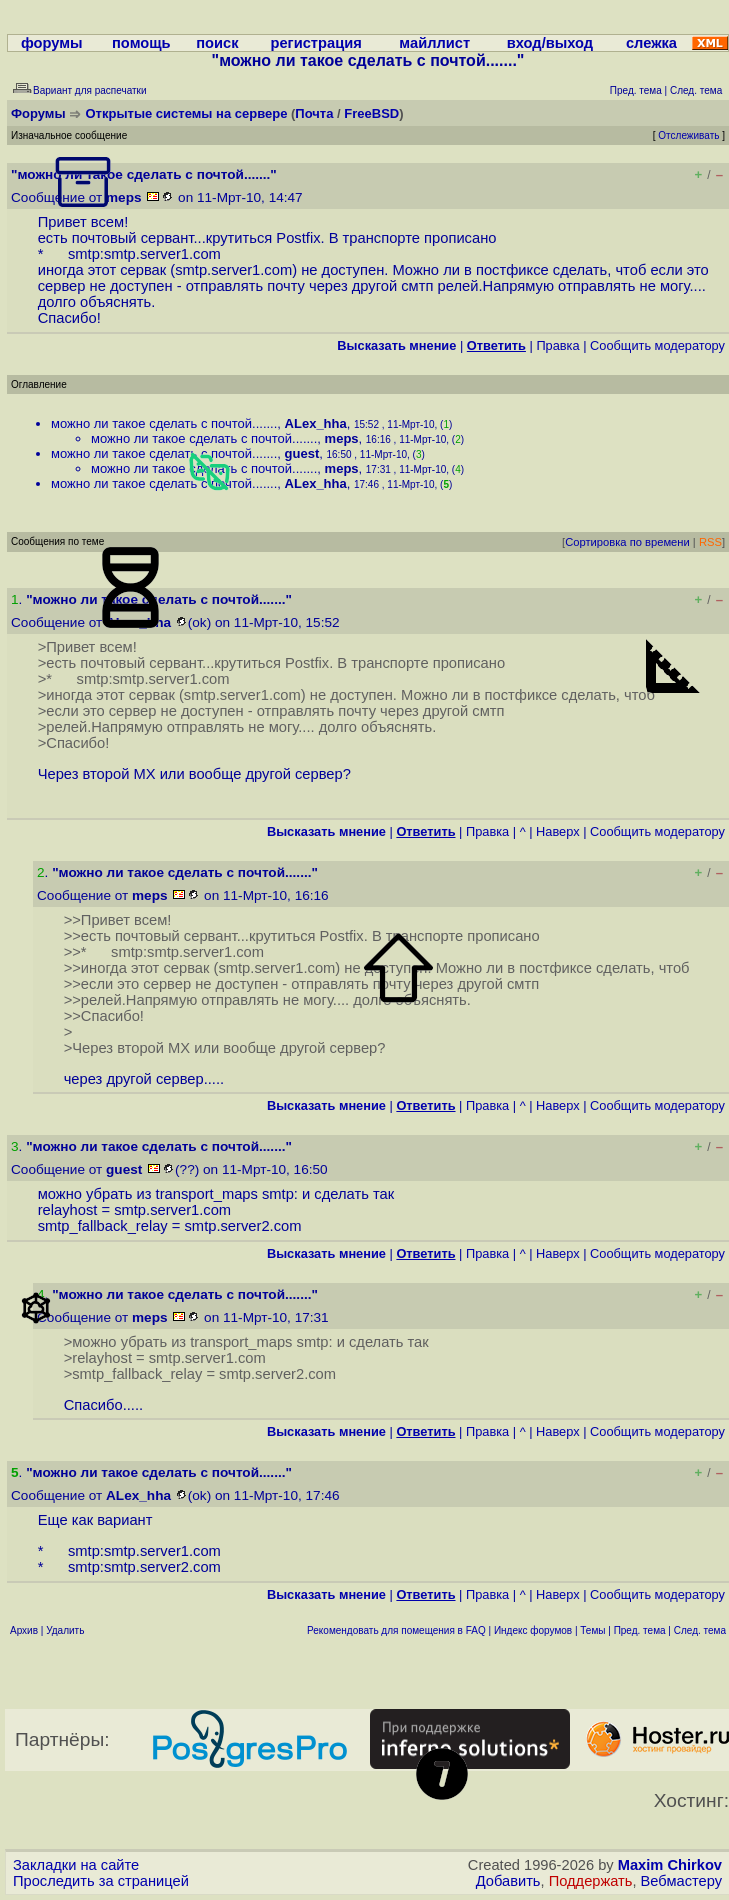  What do you see at coordinates (442, 1774) in the screenshot?
I see `indicates step 7 in a multi-step process` at bounding box center [442, 1774].